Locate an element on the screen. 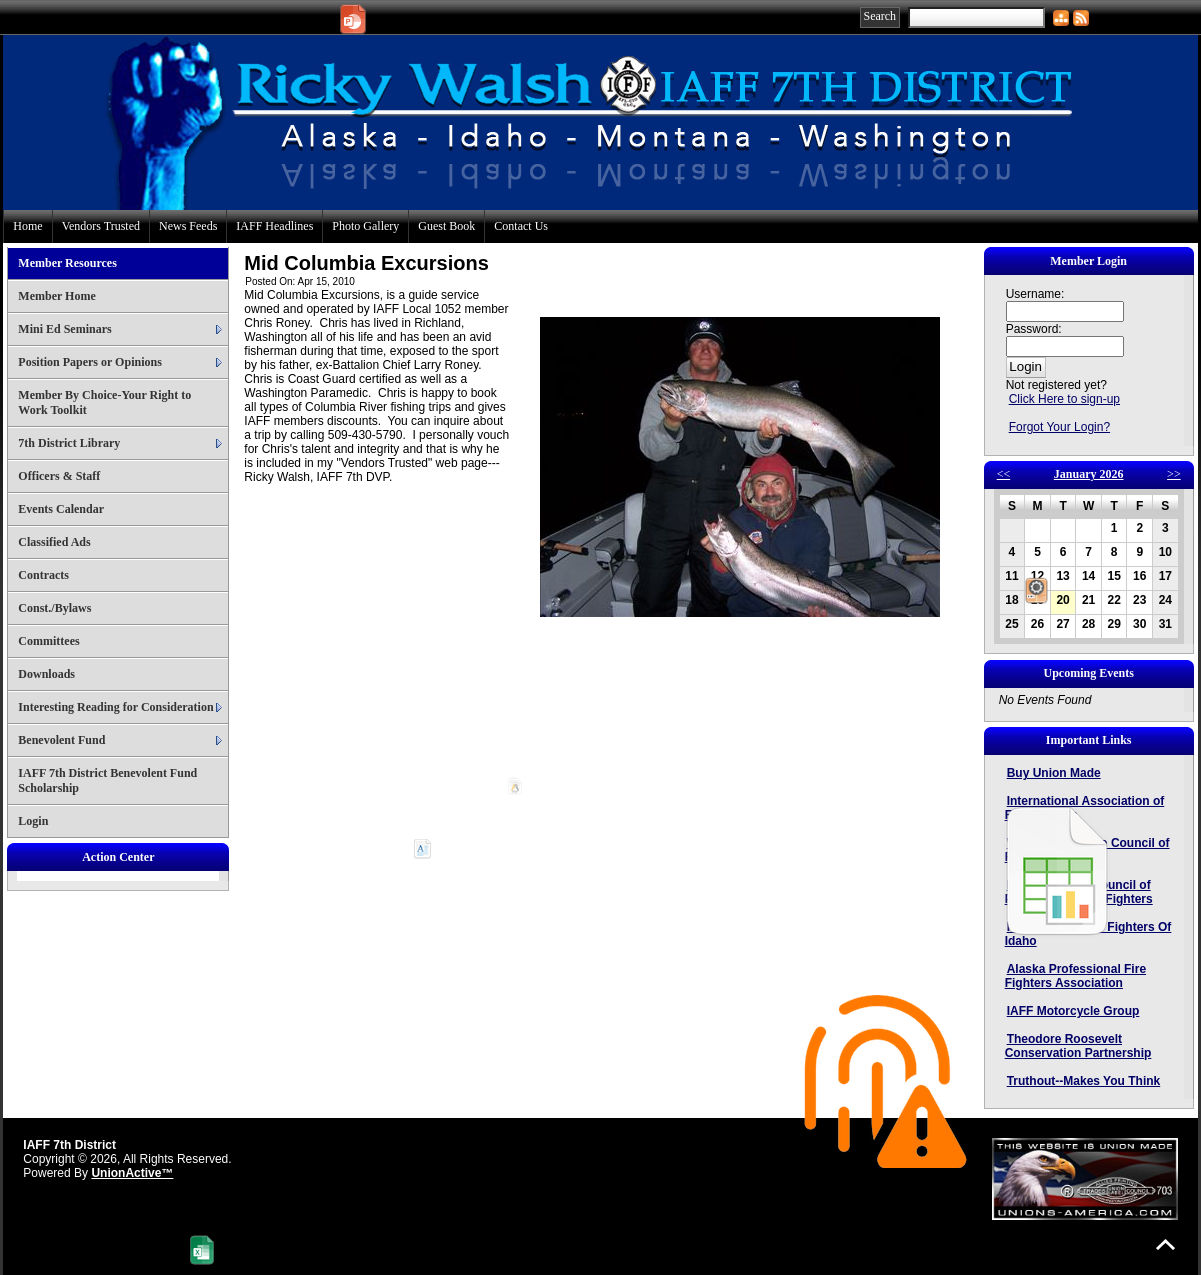 The image size is (1201, 1275). open a word processing document is located at coordinates (422, 848).